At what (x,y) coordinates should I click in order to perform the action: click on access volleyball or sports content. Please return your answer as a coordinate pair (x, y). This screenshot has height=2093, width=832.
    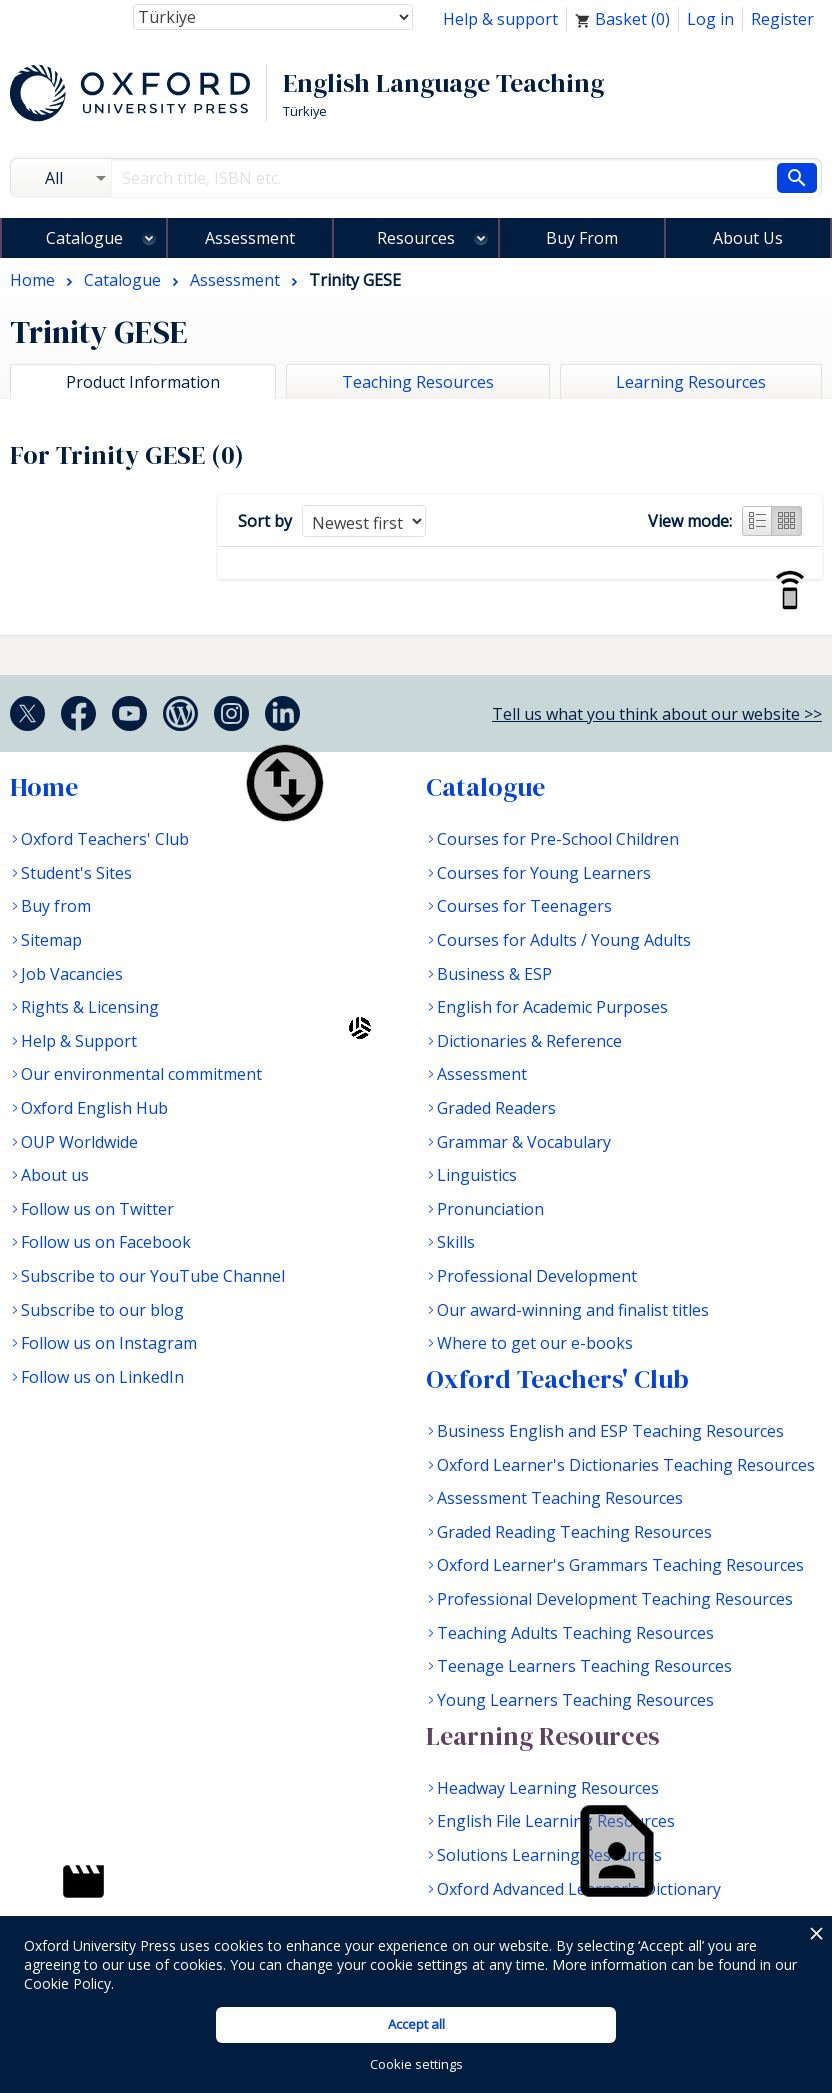
    Looking at the image, I should click on (360, 1028).